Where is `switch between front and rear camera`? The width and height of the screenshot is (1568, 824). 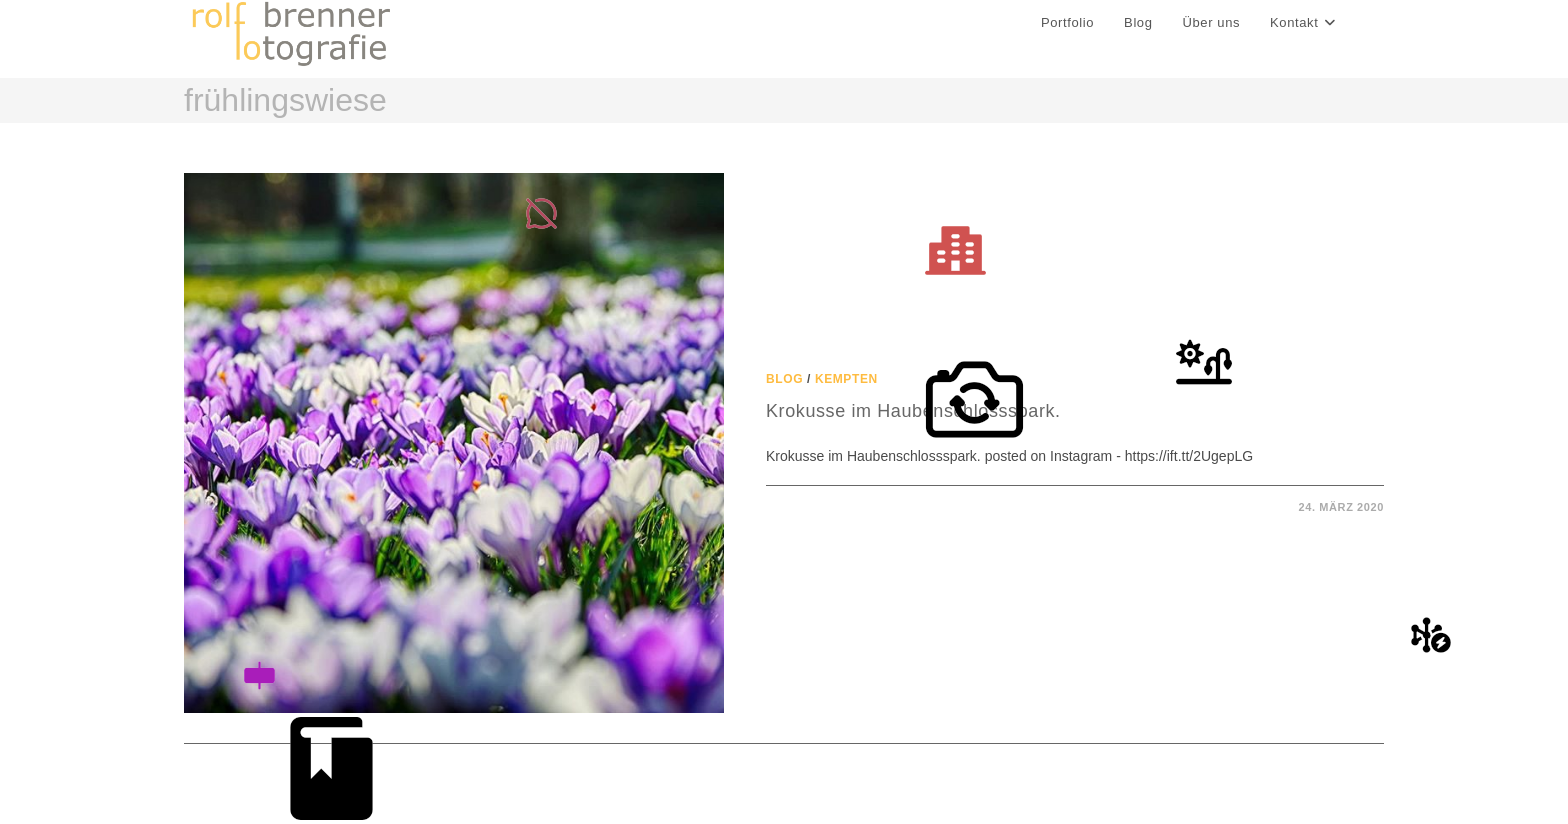 switch between front and rear camera is located at coordinates (974, 399).